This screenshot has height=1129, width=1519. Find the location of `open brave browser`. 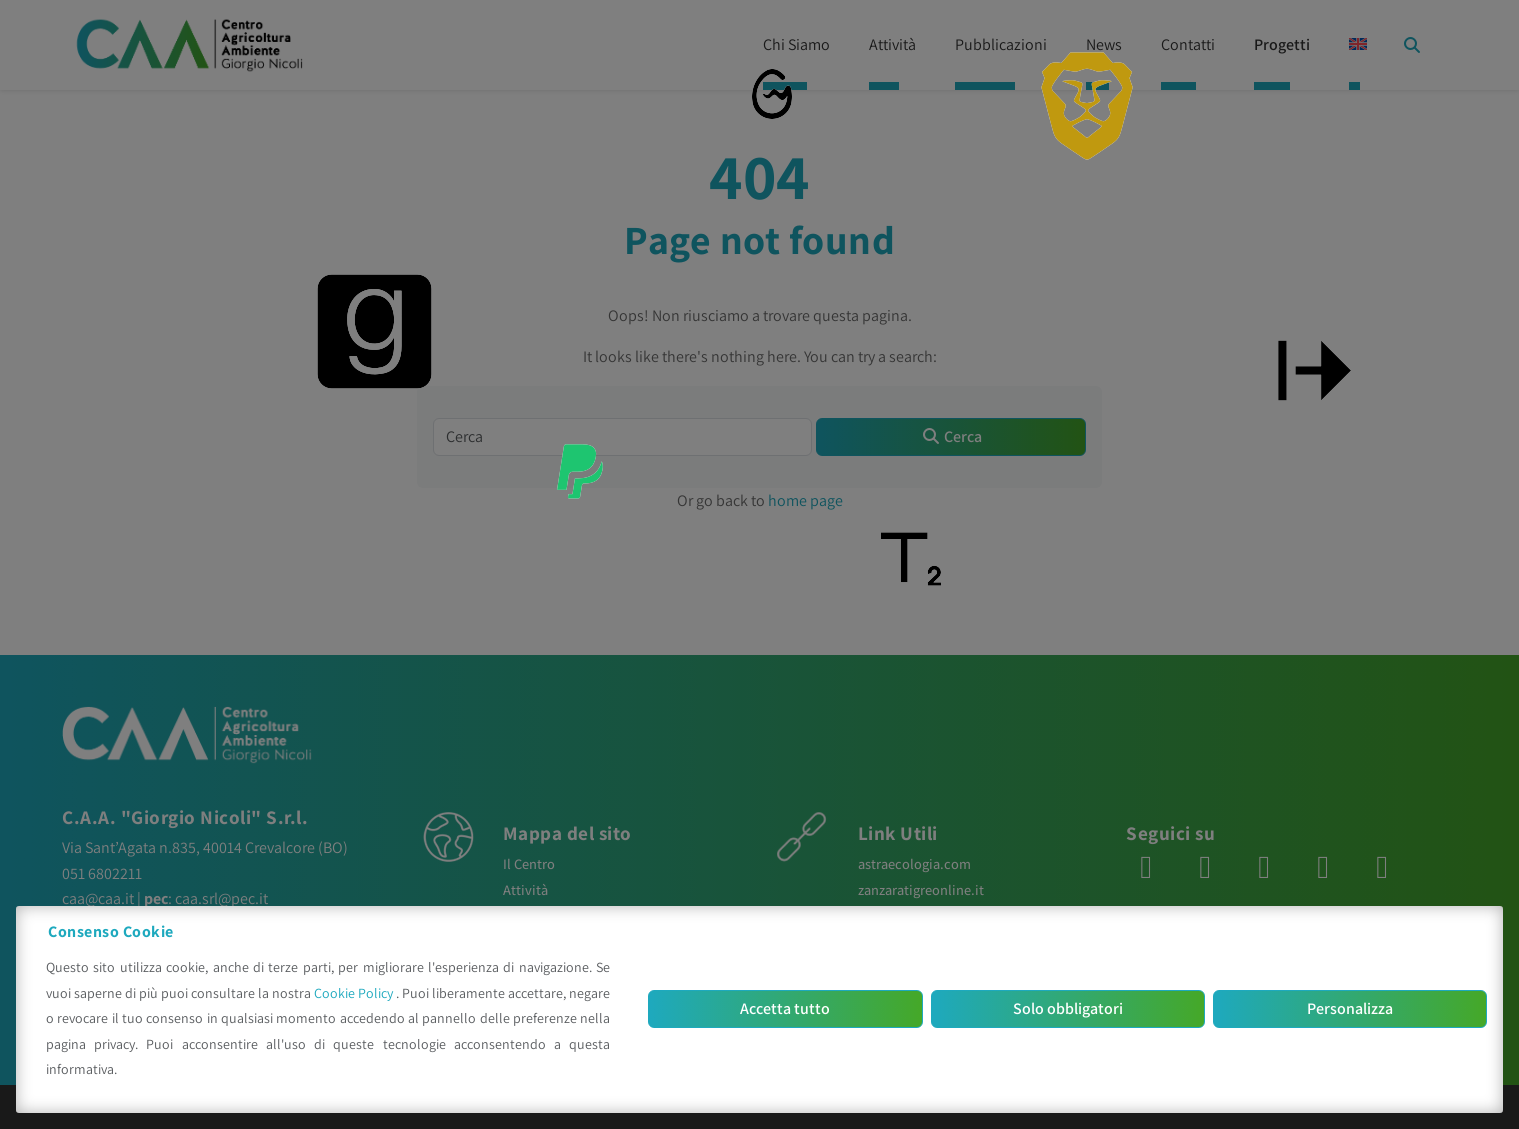

open brave browser is located at coordinates (1087, 106).